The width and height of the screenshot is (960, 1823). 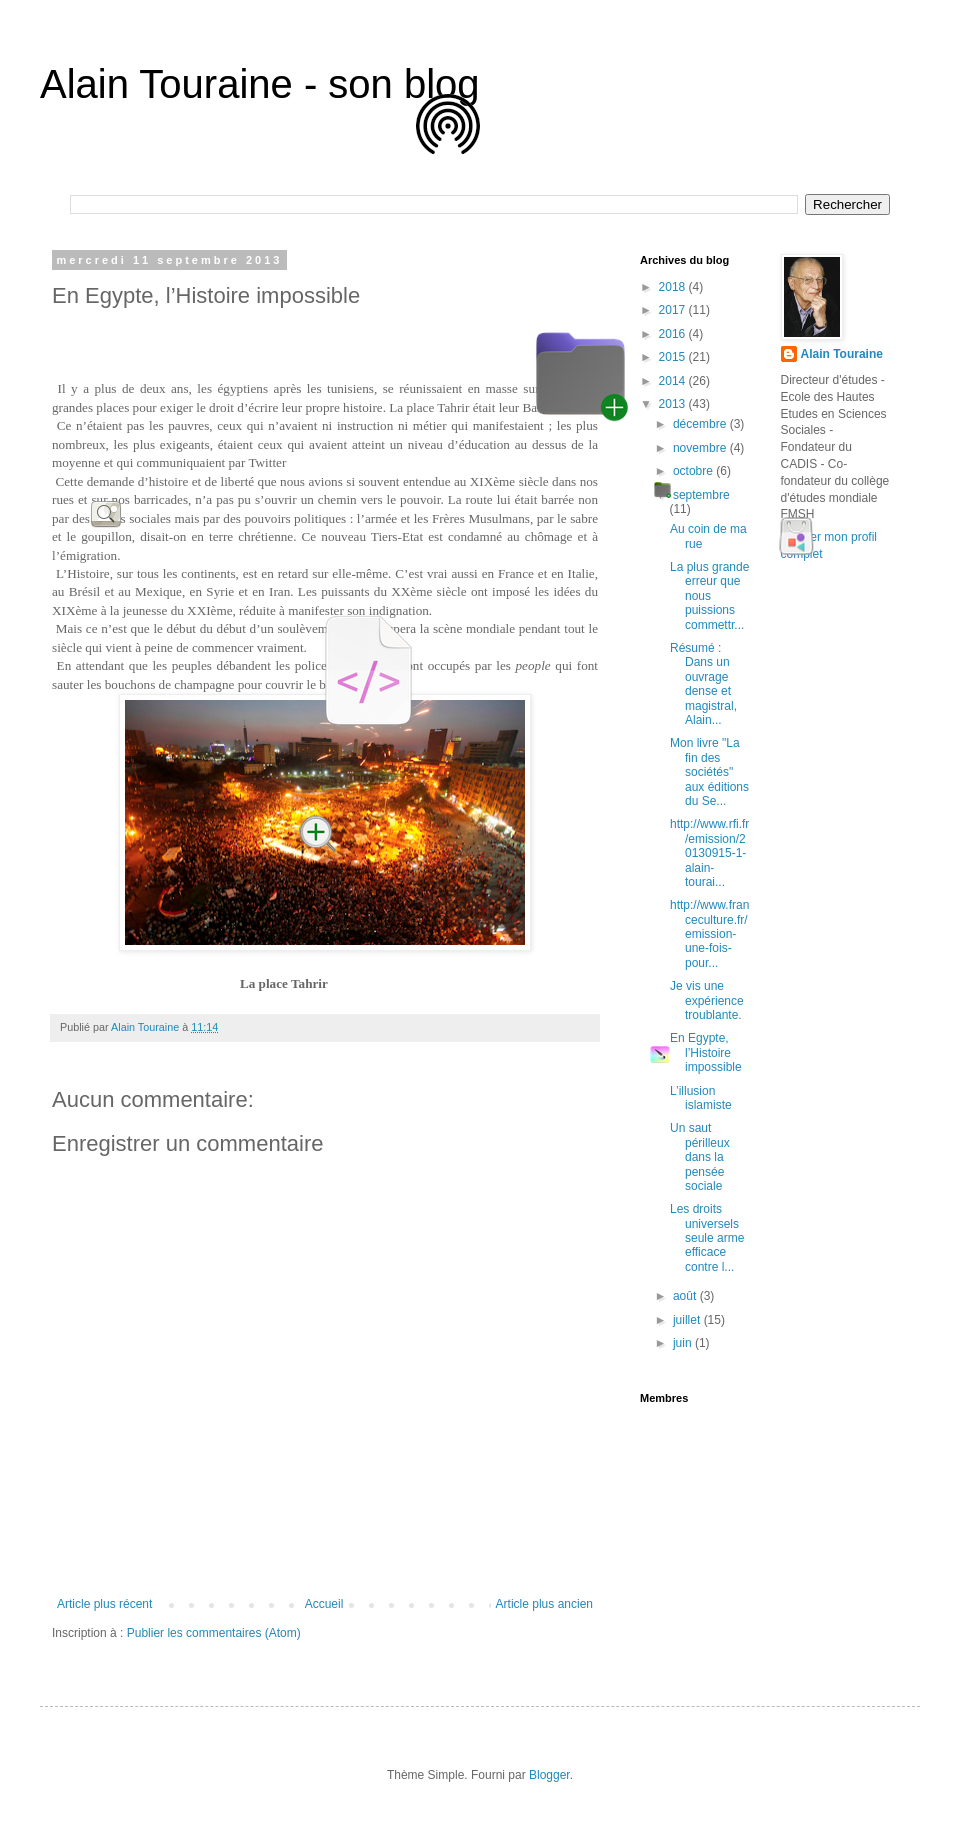 I want to click on open the software center to browse and install apps, so click(x=797, y=536).